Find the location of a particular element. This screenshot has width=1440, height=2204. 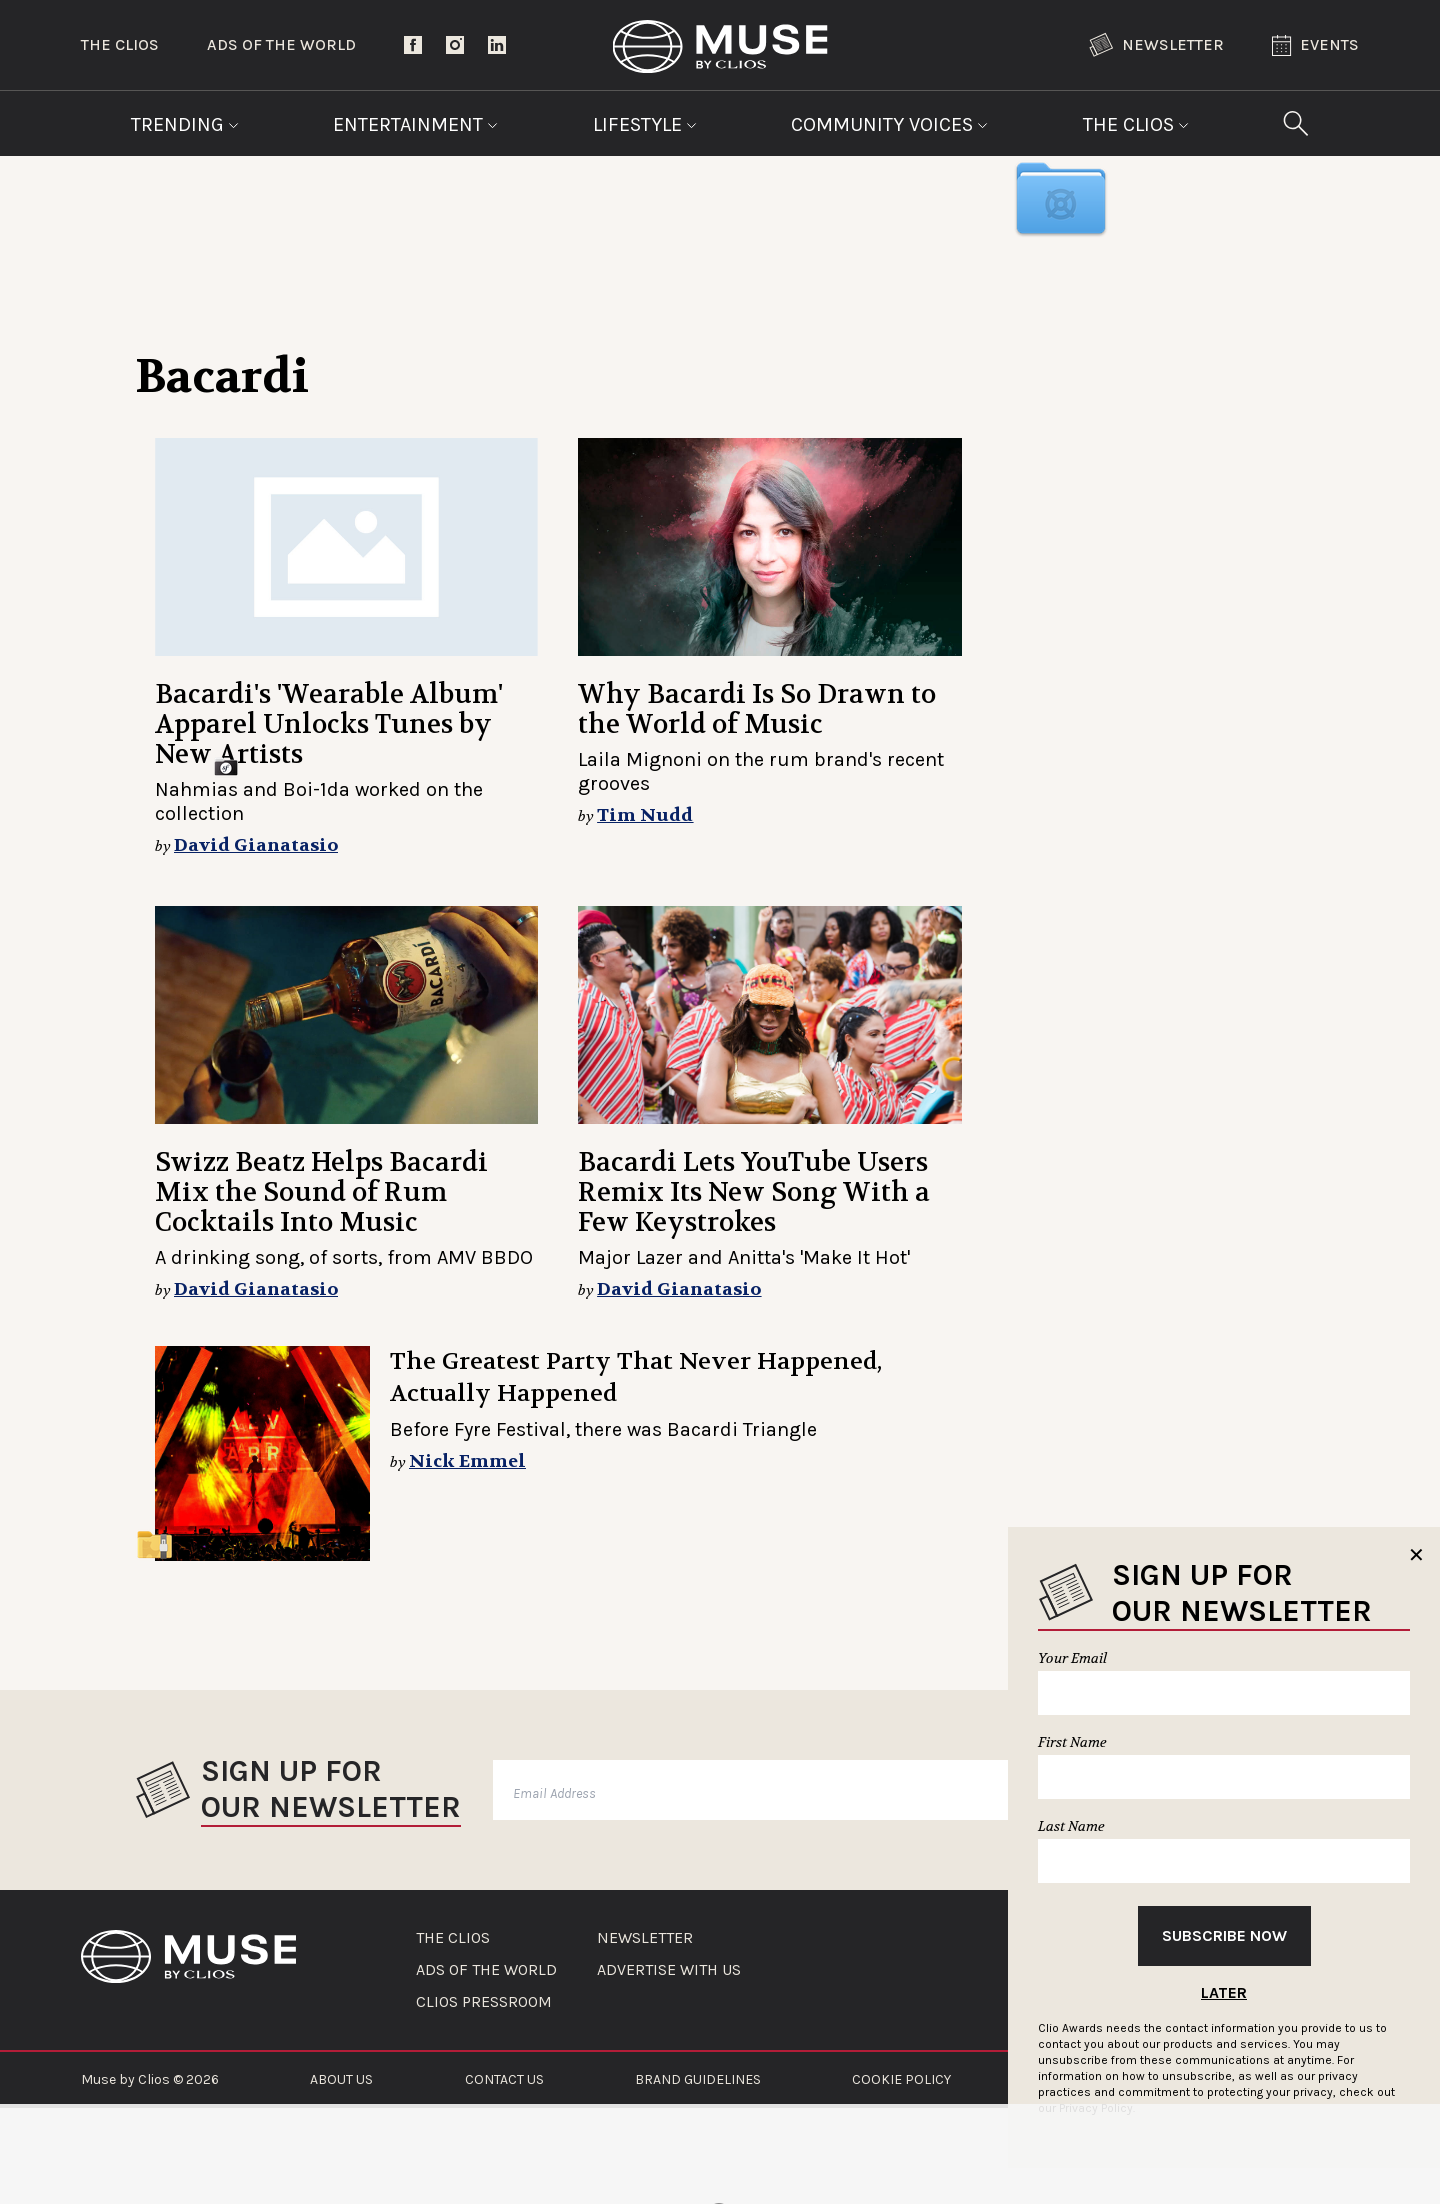

access support files and resources is located at coordinates (1061, 198).